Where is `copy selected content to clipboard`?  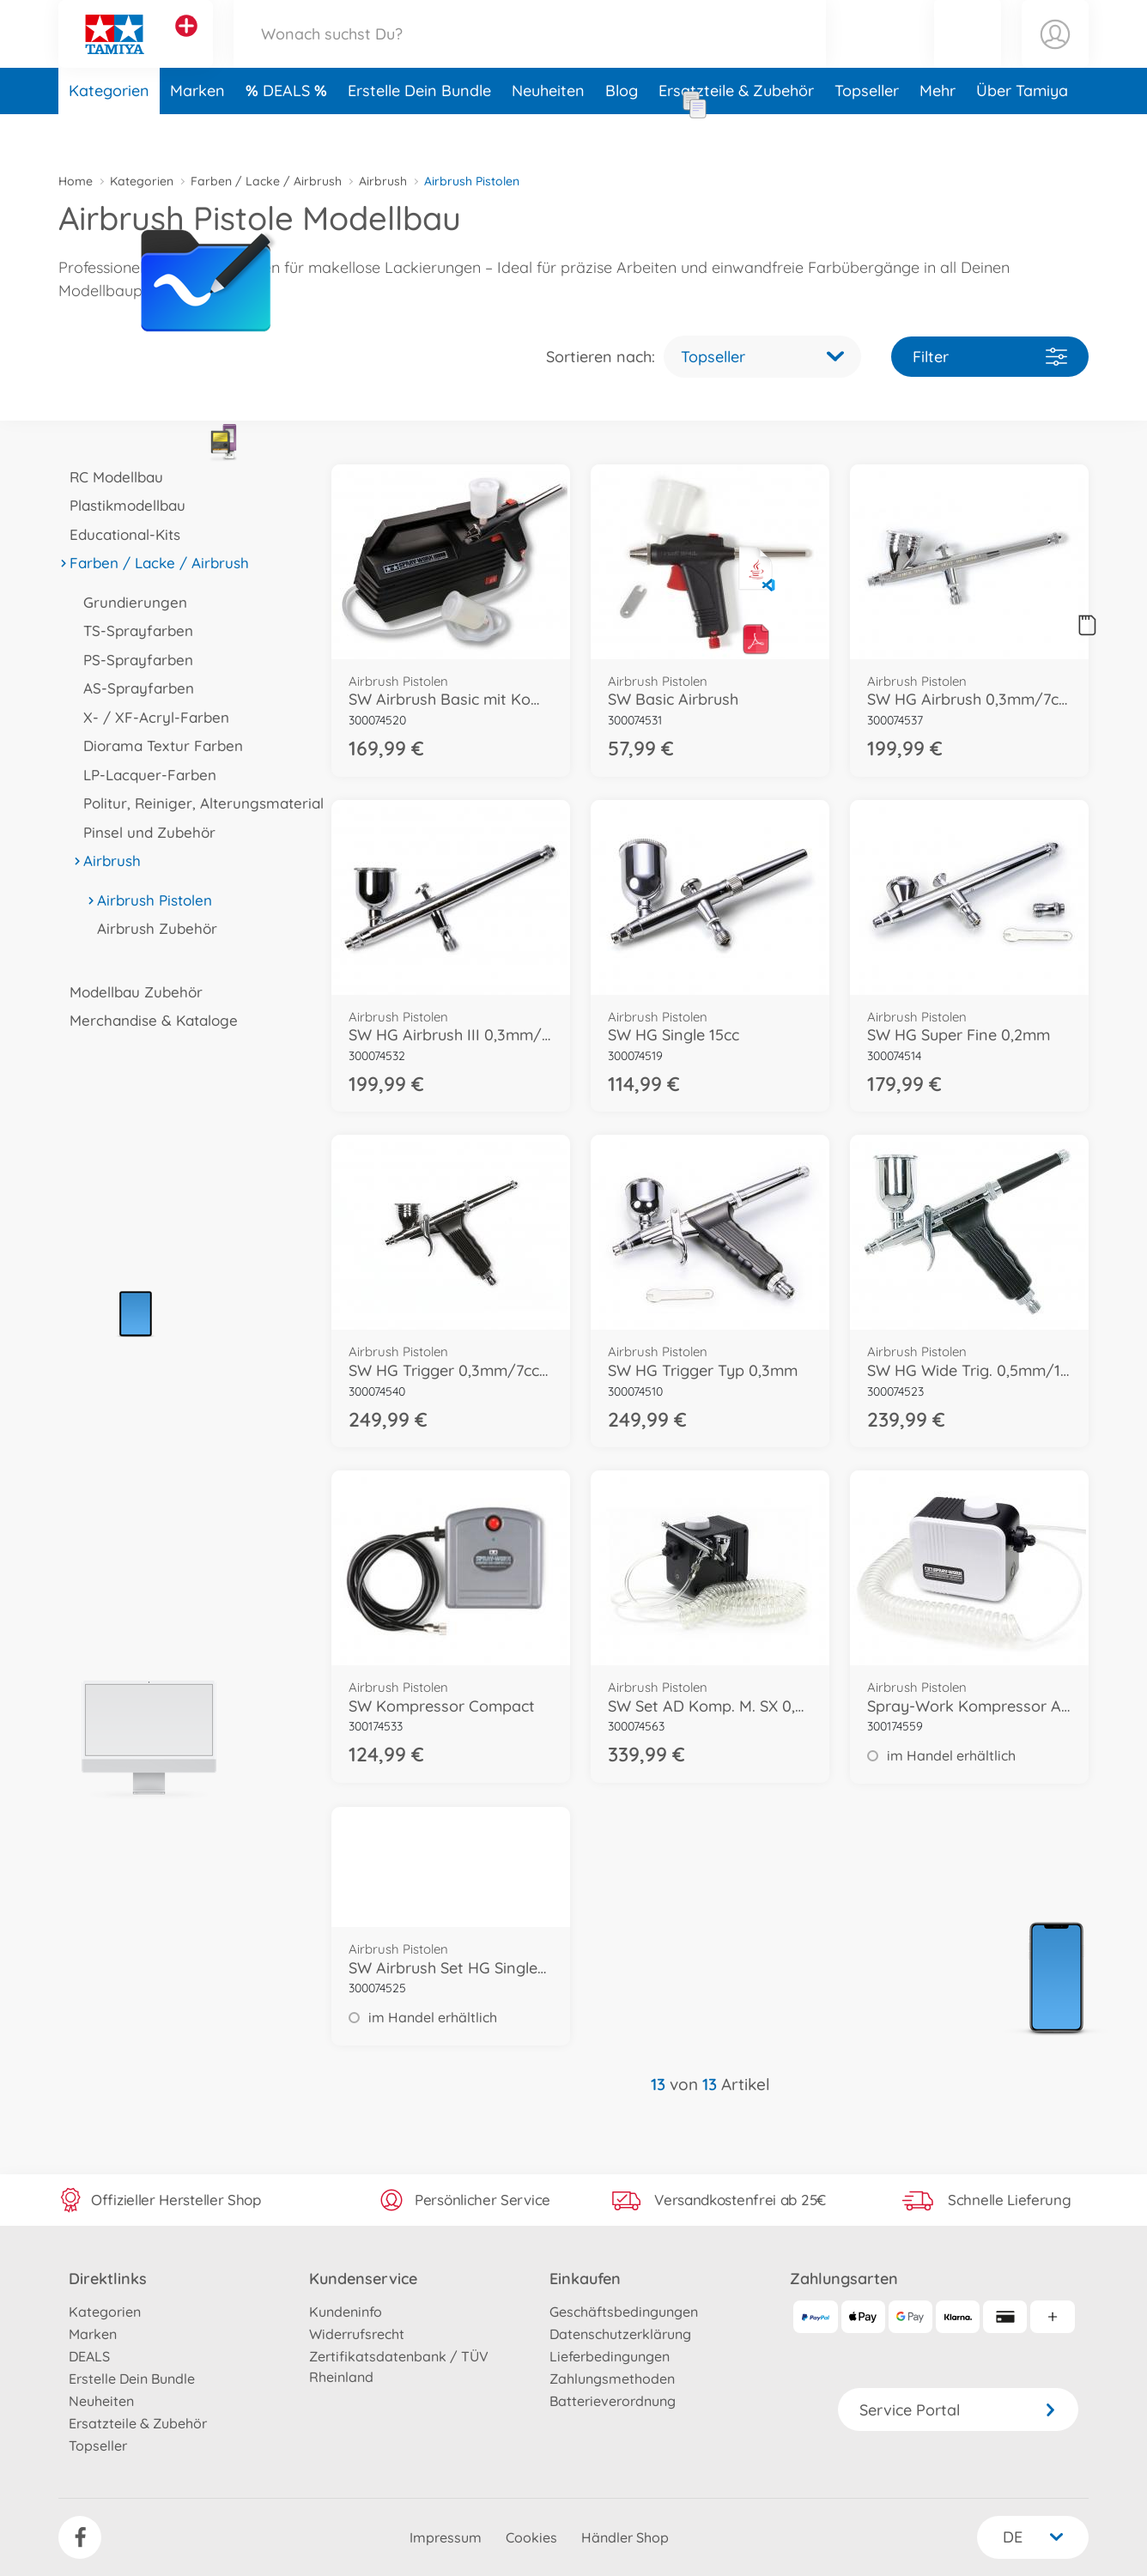
copy selected content to clipboard is located at coordinates (695, 105).